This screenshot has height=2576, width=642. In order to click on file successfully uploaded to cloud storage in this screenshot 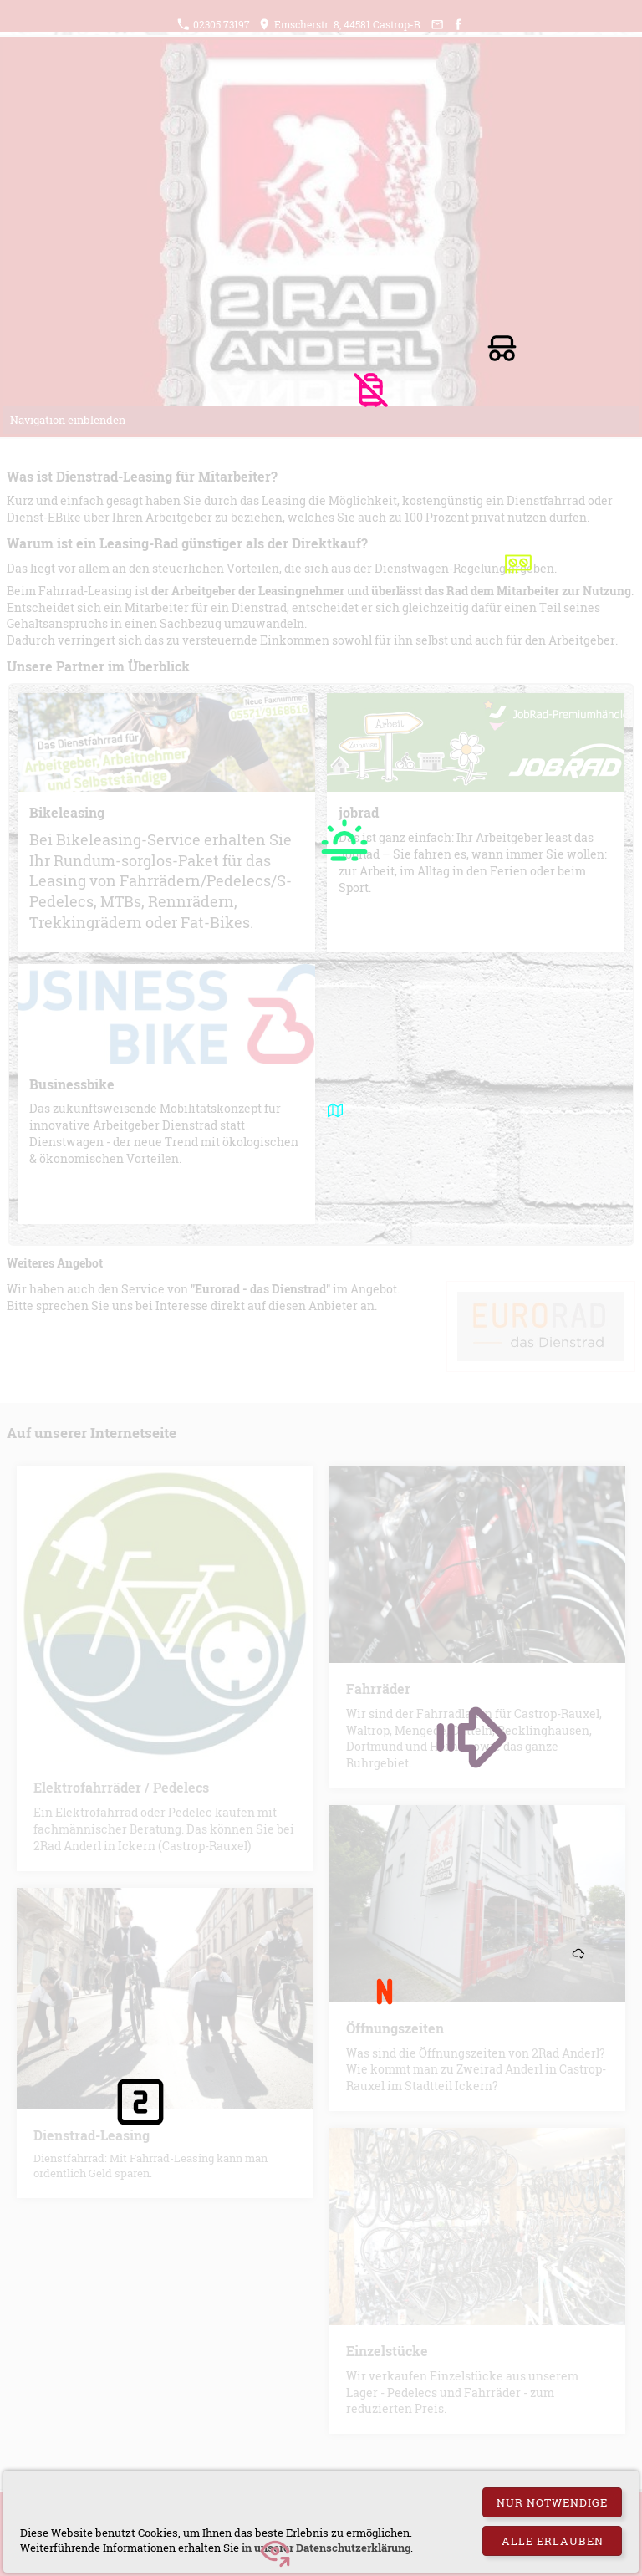, I will do `click(578, 1953)`.